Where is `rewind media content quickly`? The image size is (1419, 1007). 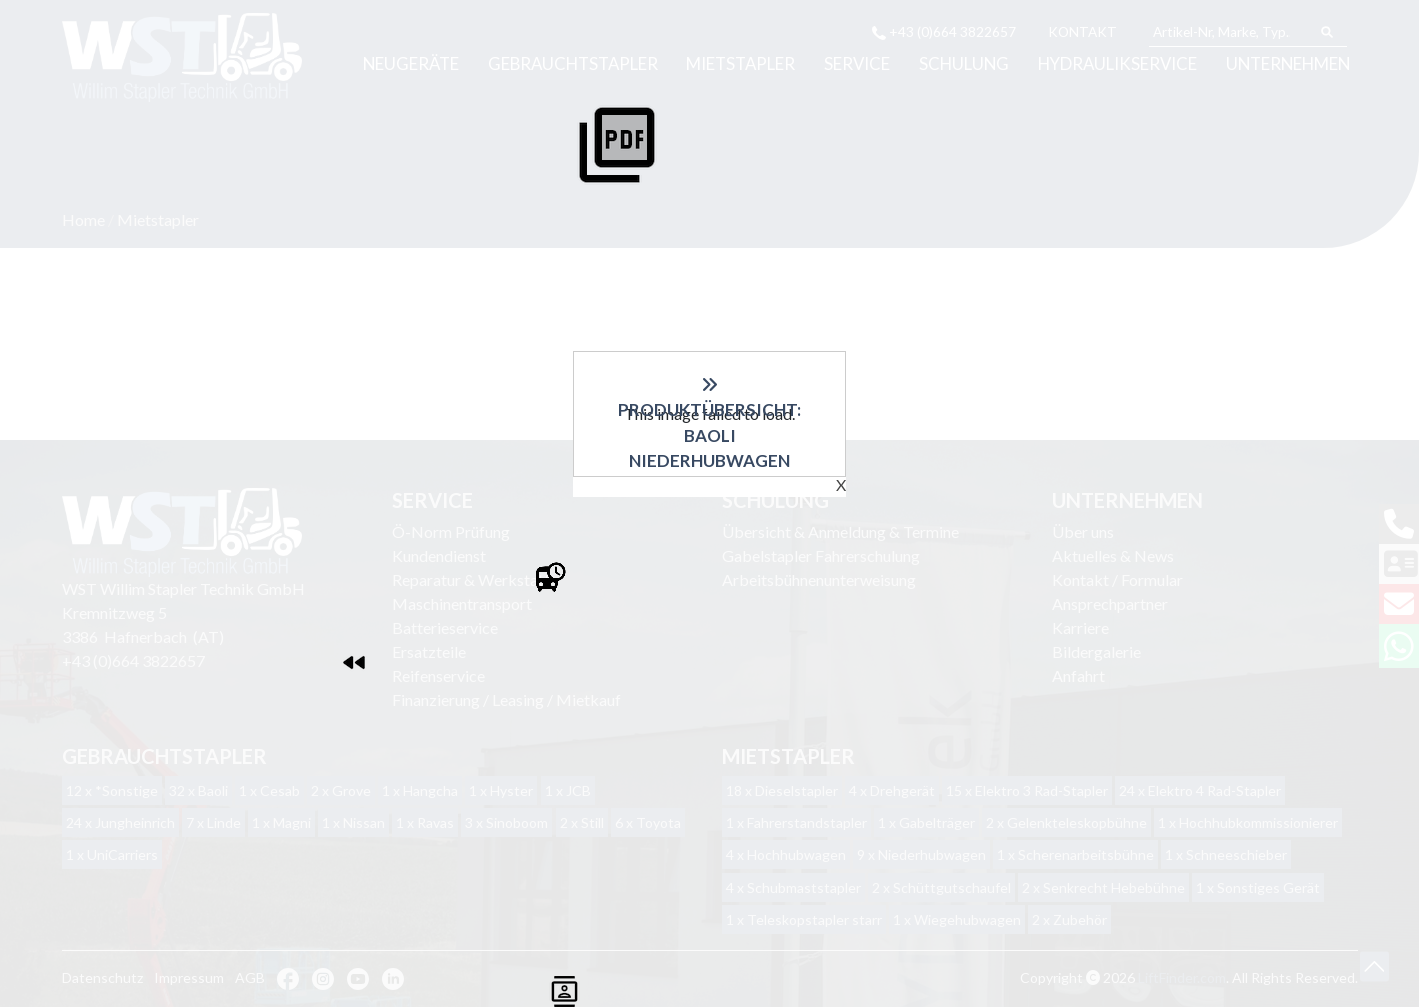
rewind media content quickly is located at coordinates (354, 662).